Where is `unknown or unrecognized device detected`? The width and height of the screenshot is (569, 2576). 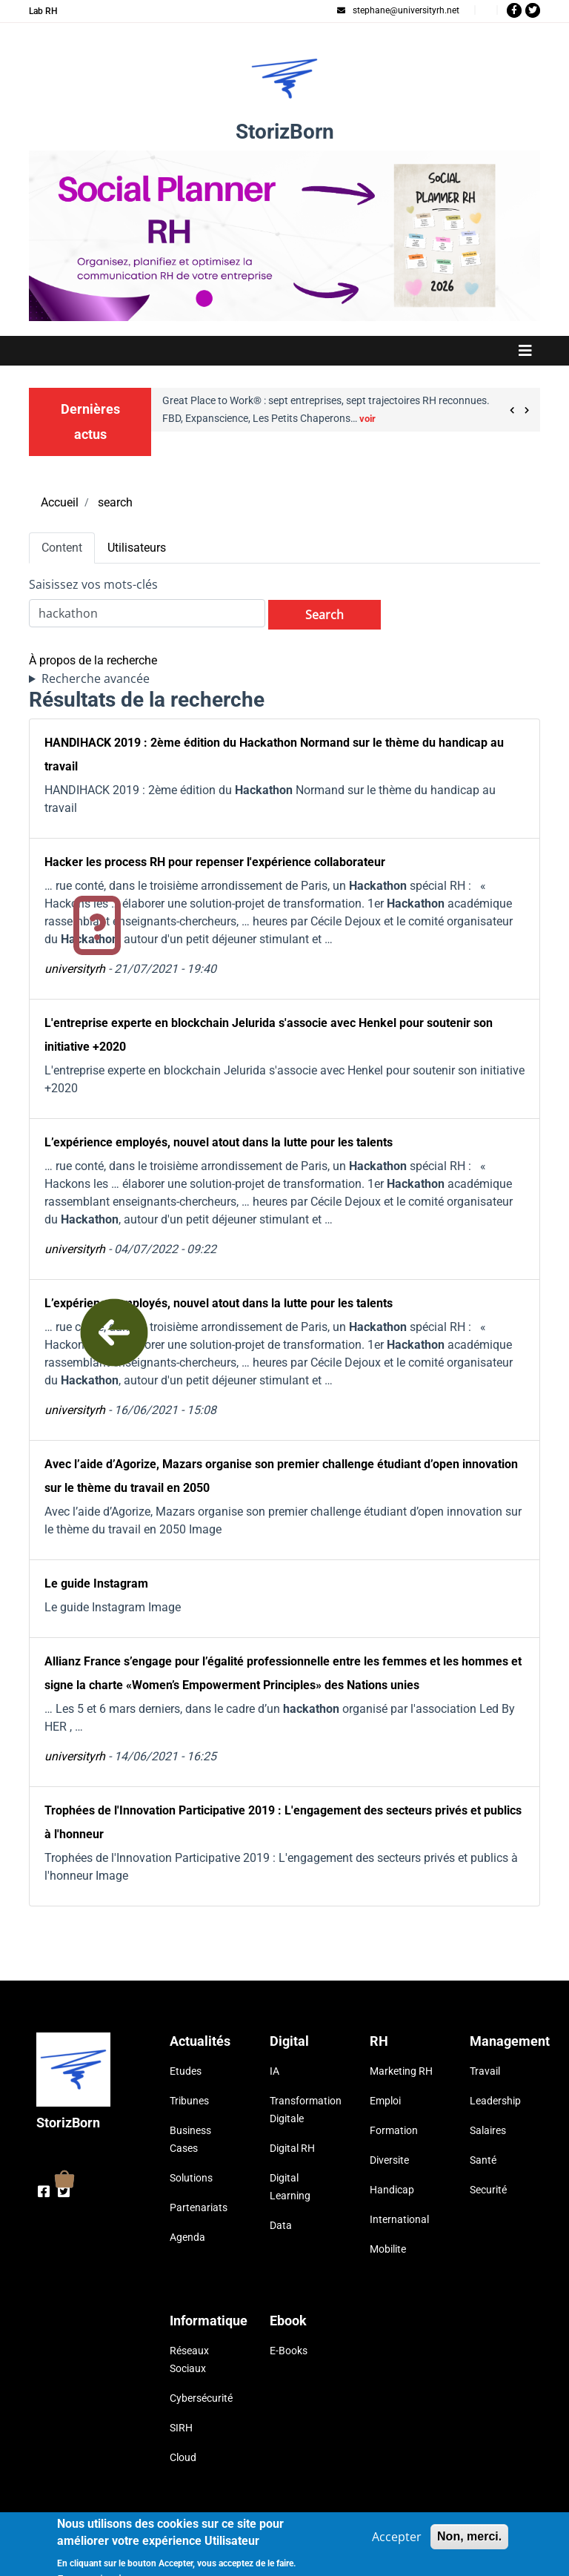
unknown or unrecognized device detected is located at coordinates (97, 925).